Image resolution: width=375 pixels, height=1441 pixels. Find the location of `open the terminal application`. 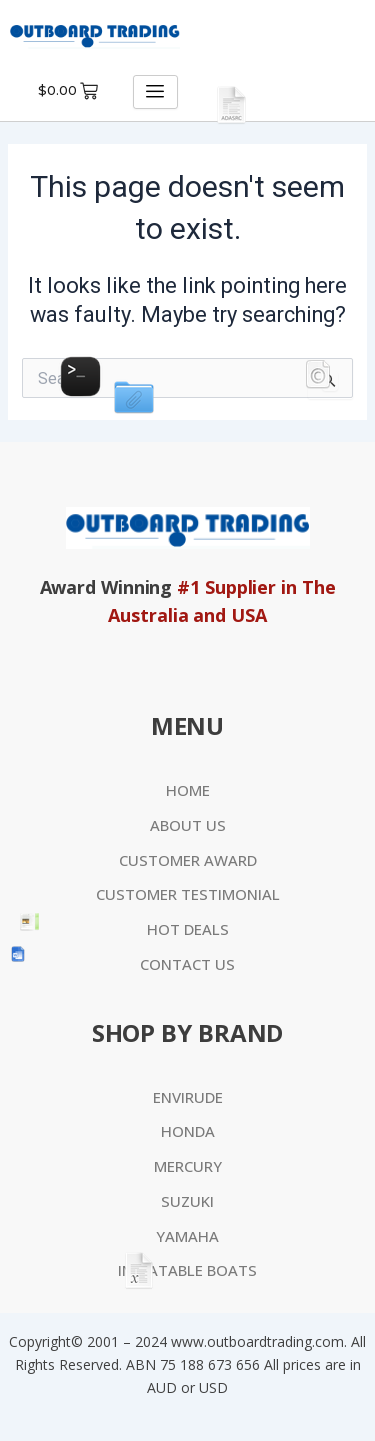

open the terminal application is located at coordinates (80, 376).